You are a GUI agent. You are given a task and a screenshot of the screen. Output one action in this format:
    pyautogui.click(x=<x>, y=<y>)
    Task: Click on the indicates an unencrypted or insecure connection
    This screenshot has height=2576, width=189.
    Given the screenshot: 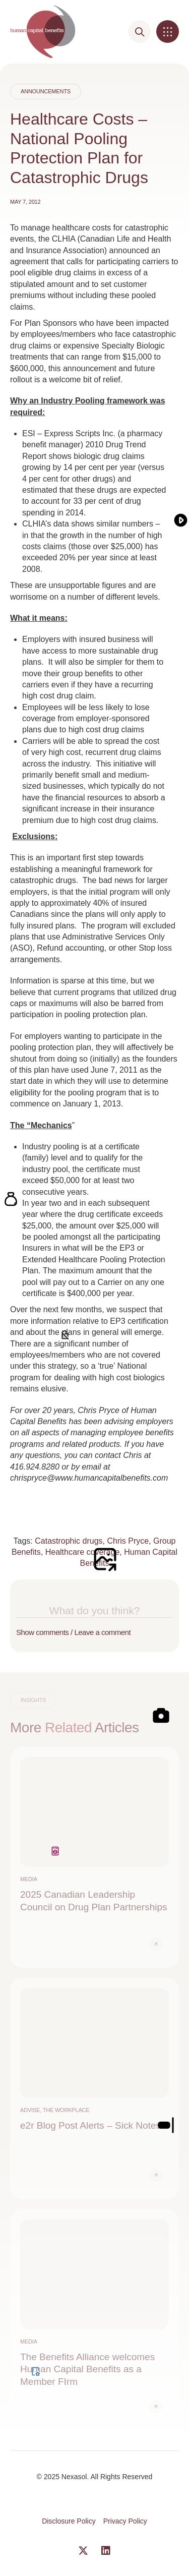 What is the action you would take?
    pyautogui.click(x=65, y=1335)
    